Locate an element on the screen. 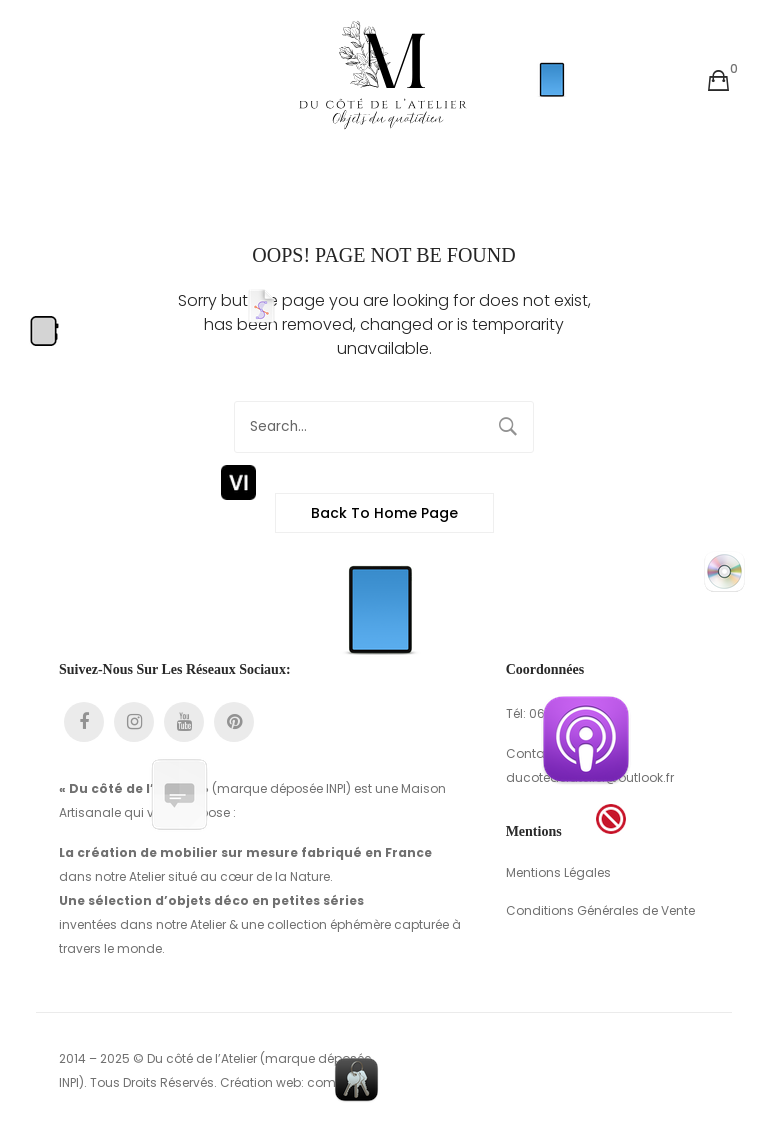 Image resolution: width=768 pixels, height=1130 pixels. iPad Air device icon is located at coordinates (380, 610).